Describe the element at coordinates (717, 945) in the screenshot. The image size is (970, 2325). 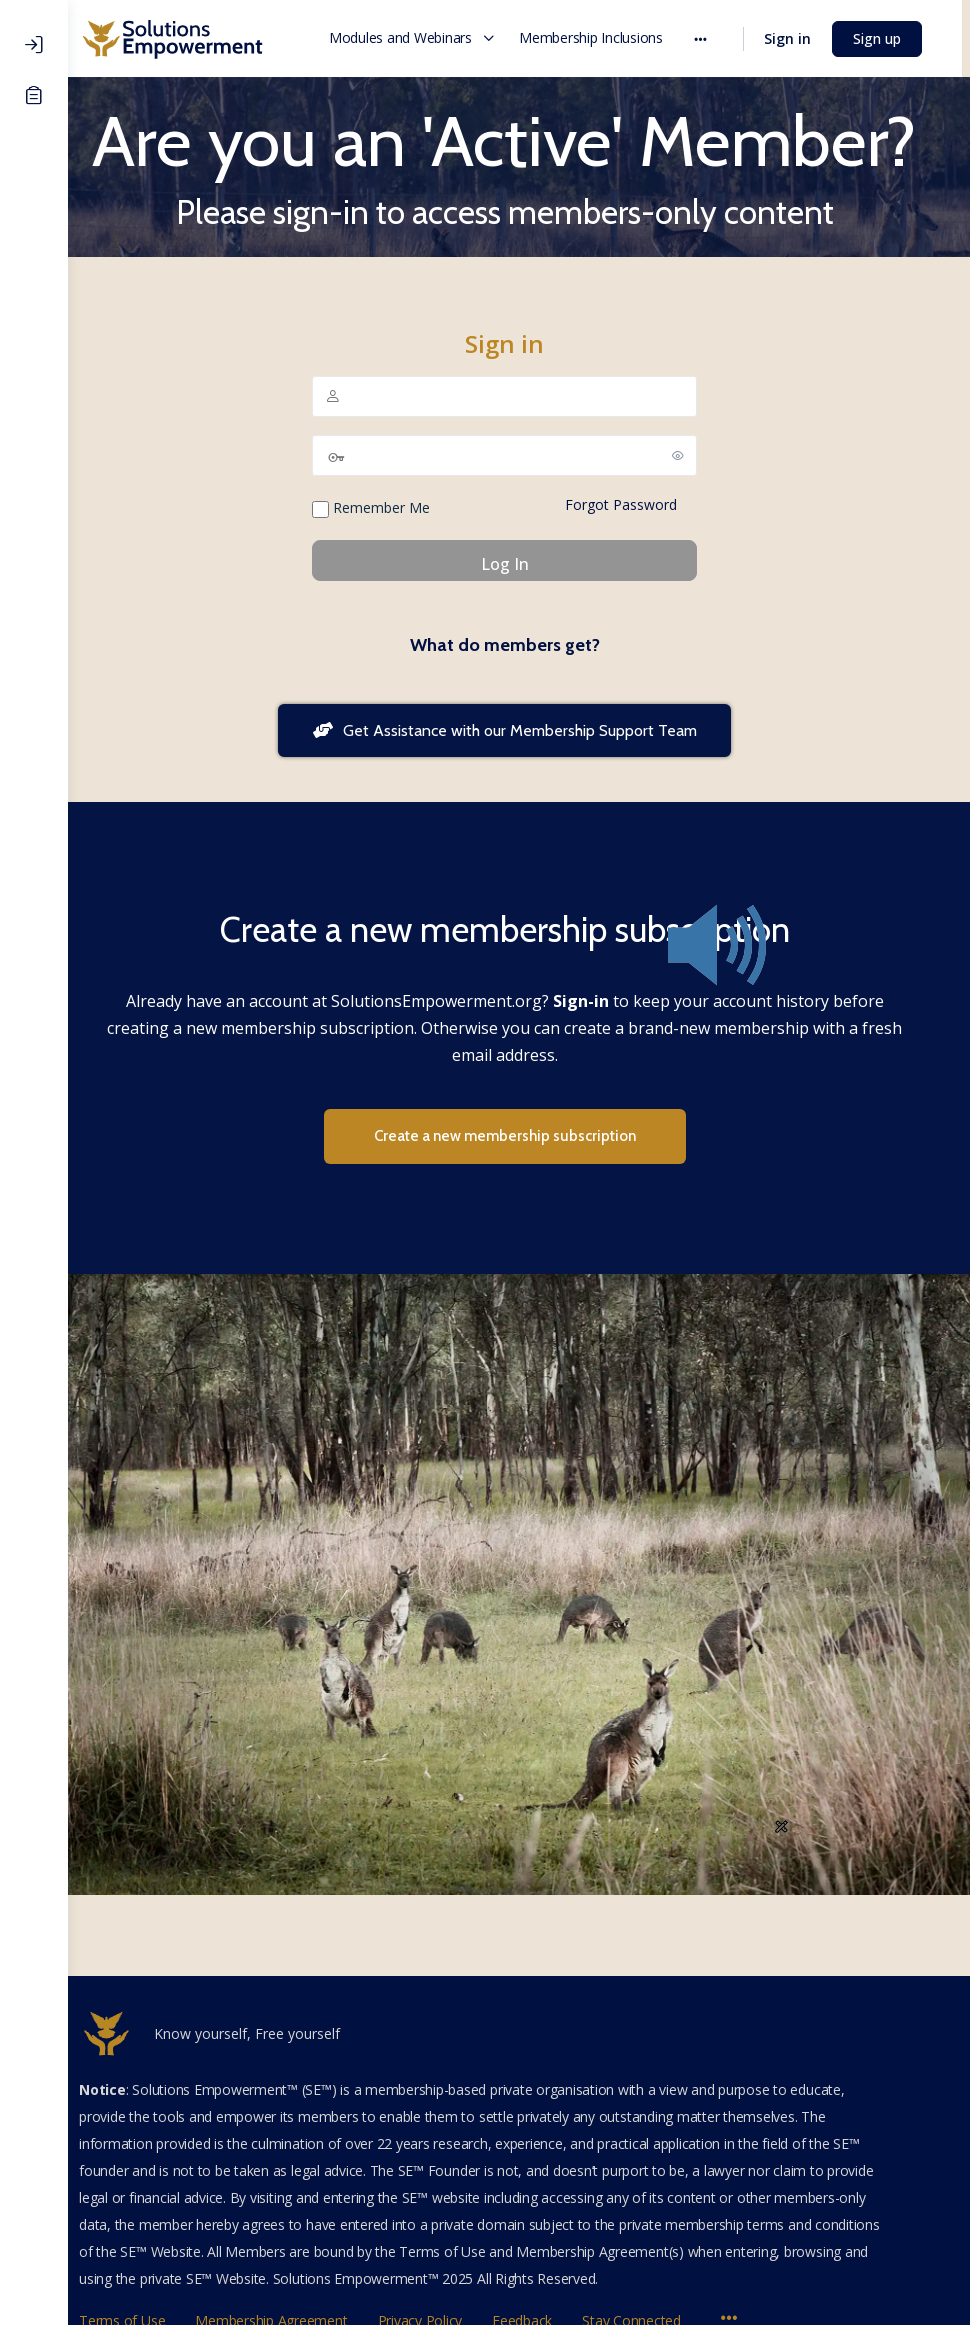
I see `volume is set to high or maximum` at that location.